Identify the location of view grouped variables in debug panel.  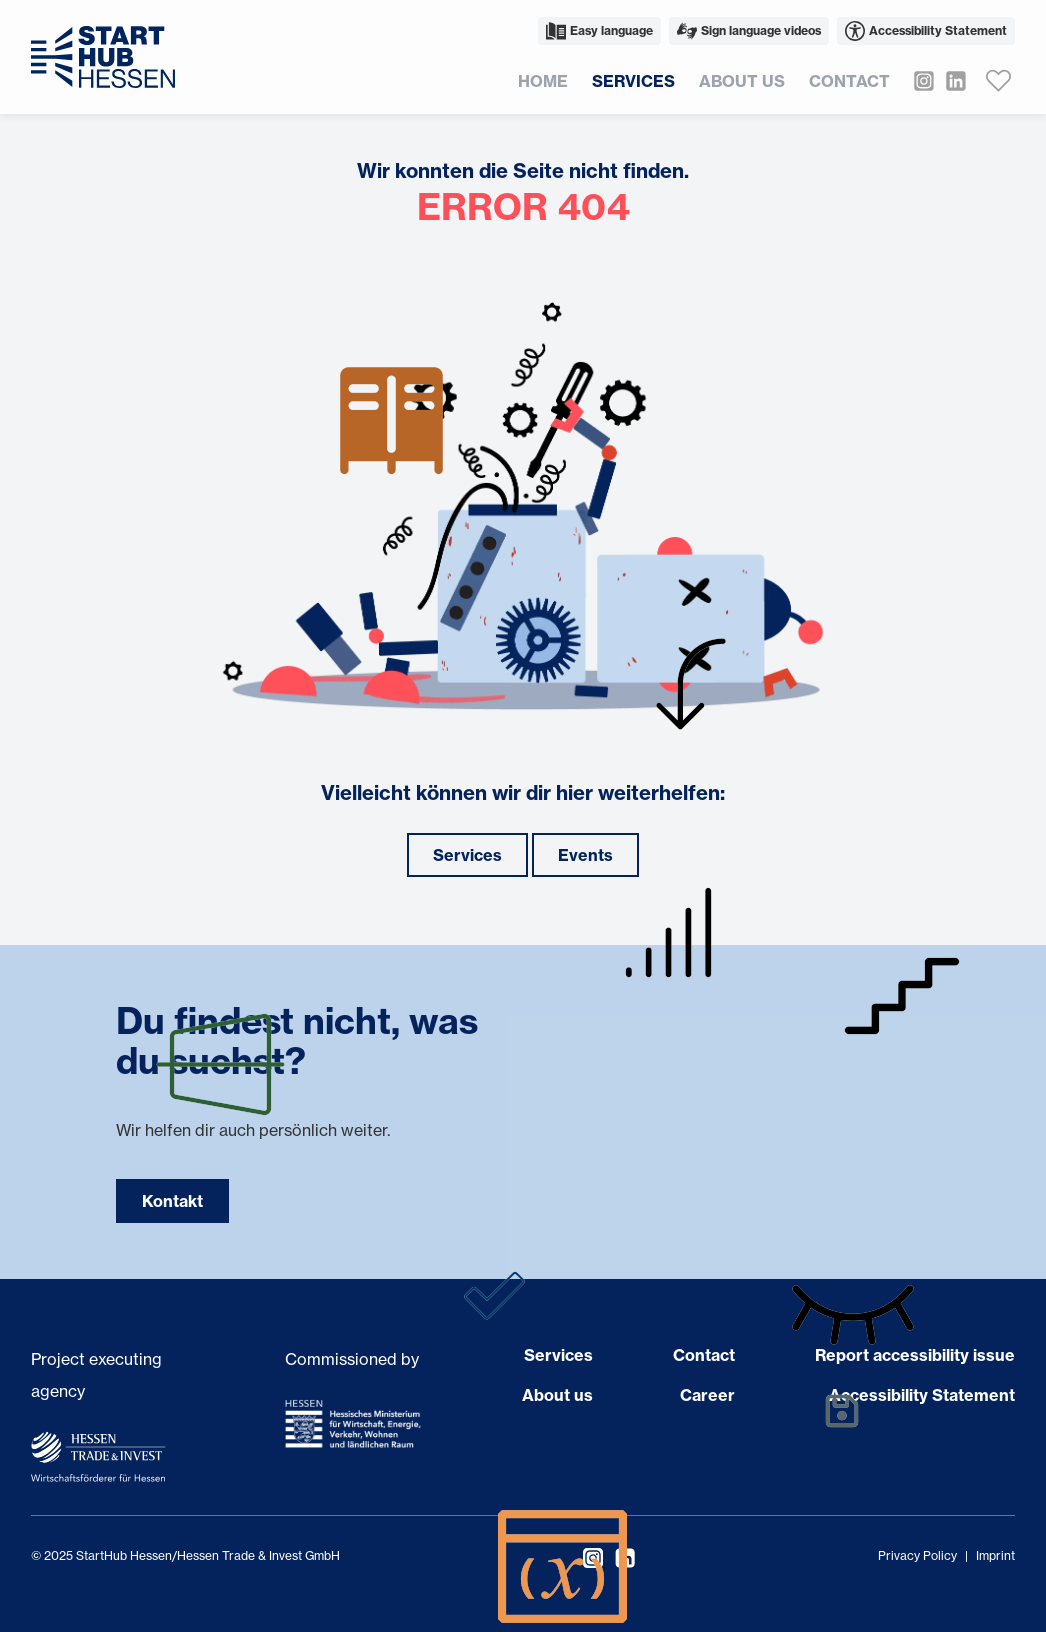
(562, 1566).